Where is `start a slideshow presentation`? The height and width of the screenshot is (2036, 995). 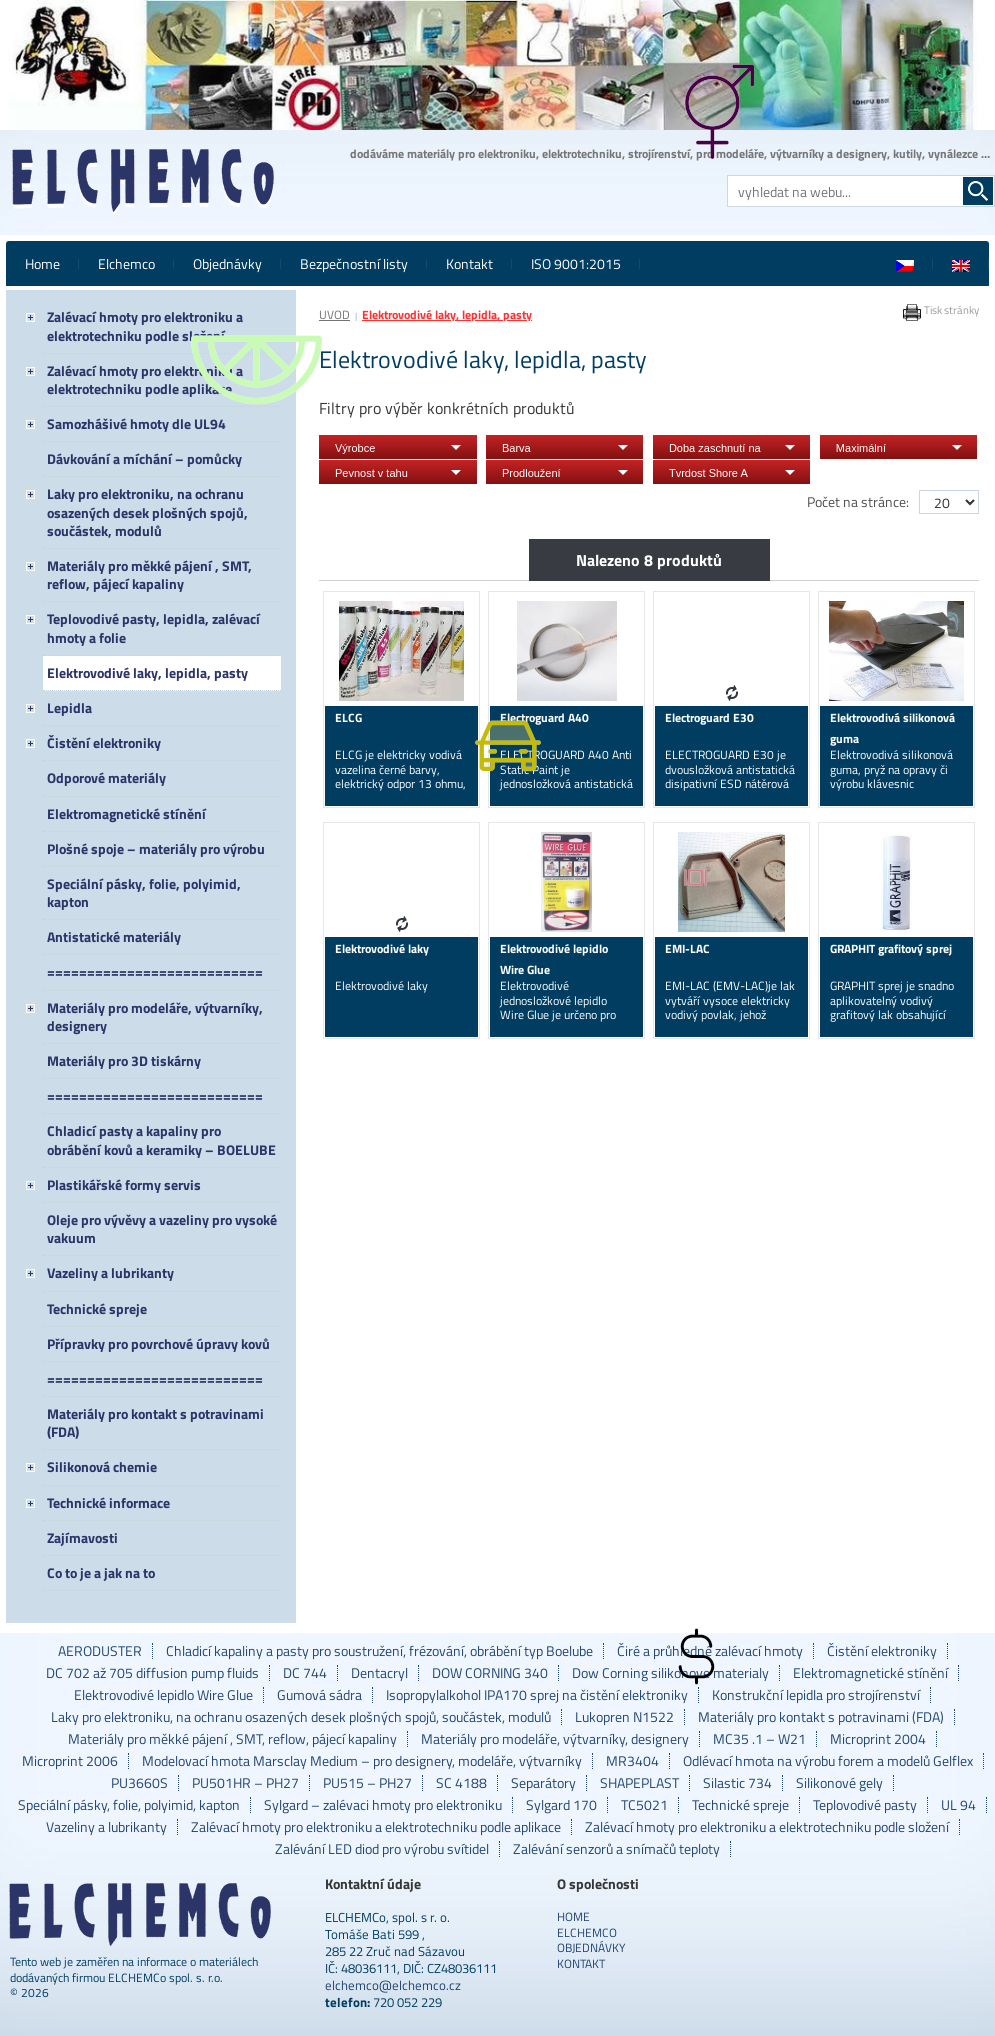 start a slideshow presentation is located at coordinates (695, 877).